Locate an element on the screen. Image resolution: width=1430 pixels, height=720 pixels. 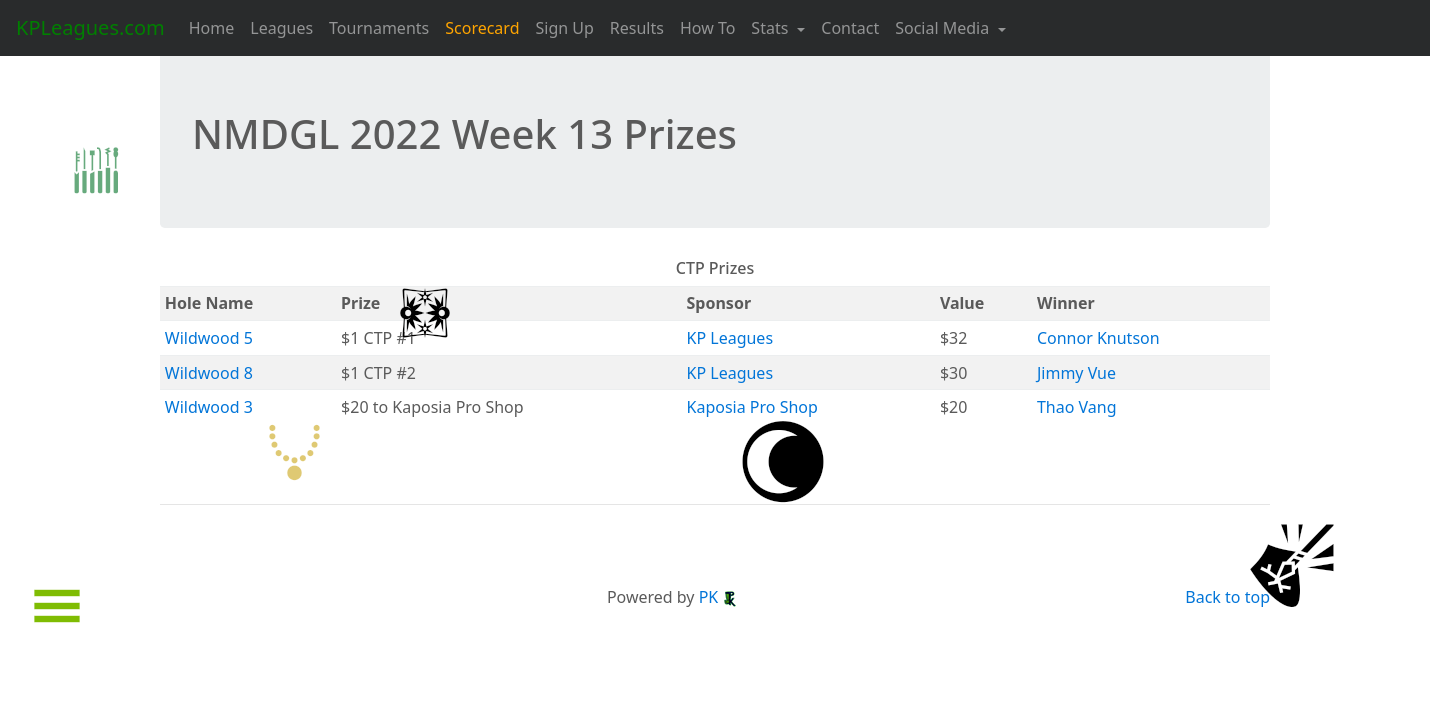
indicates damage taken or shield breaking is located at coordinates (1292, 566).